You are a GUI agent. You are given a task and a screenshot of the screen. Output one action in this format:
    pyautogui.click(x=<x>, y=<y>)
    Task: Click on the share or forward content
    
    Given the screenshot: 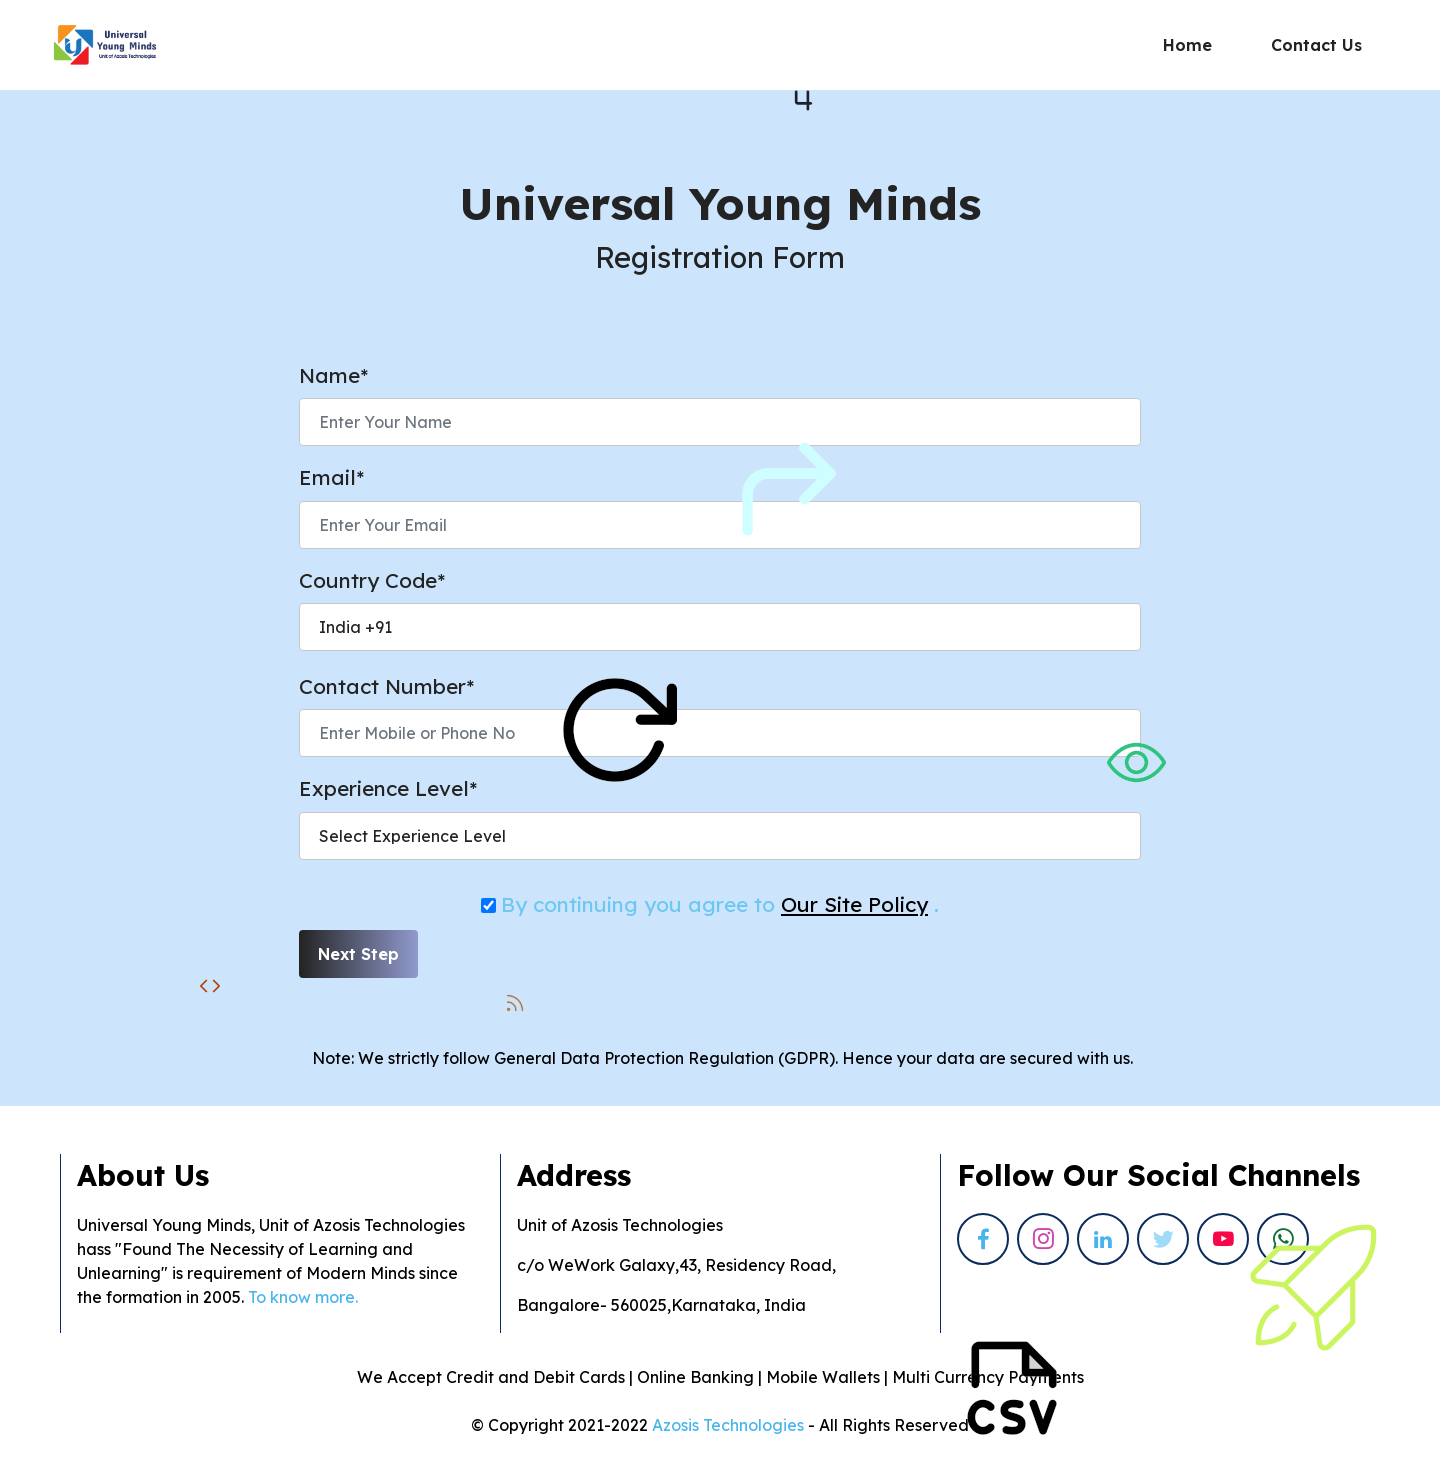 What is the action you would take?
    pyautogui.click(x=789, y=489)
    